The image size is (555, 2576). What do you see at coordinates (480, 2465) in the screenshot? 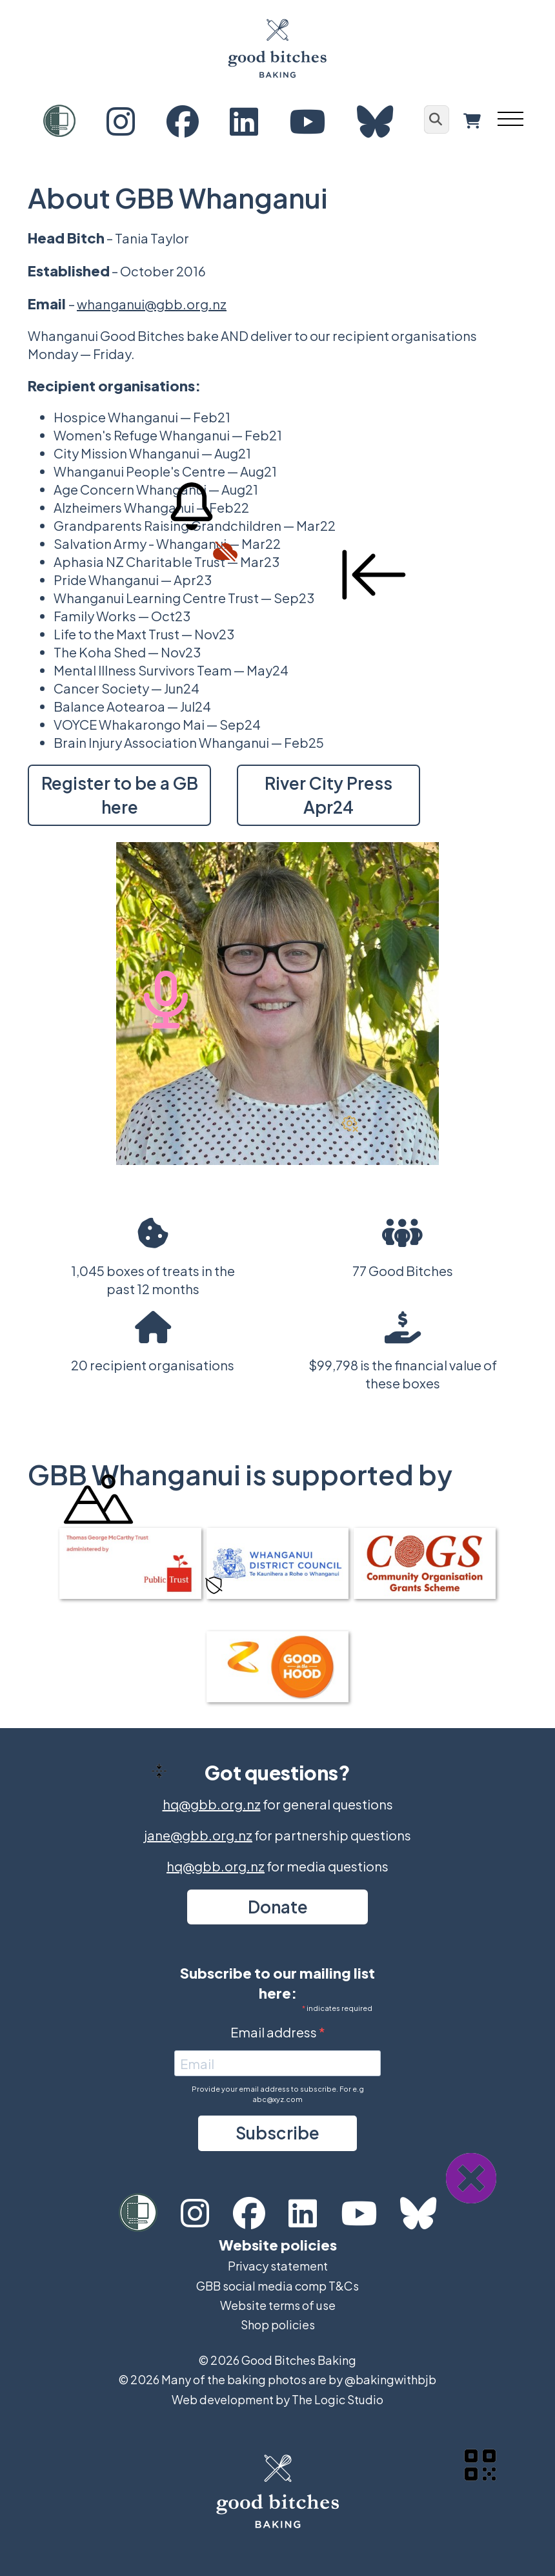
I see `scan or generate a QR code` at bounding box center [480, 2465].